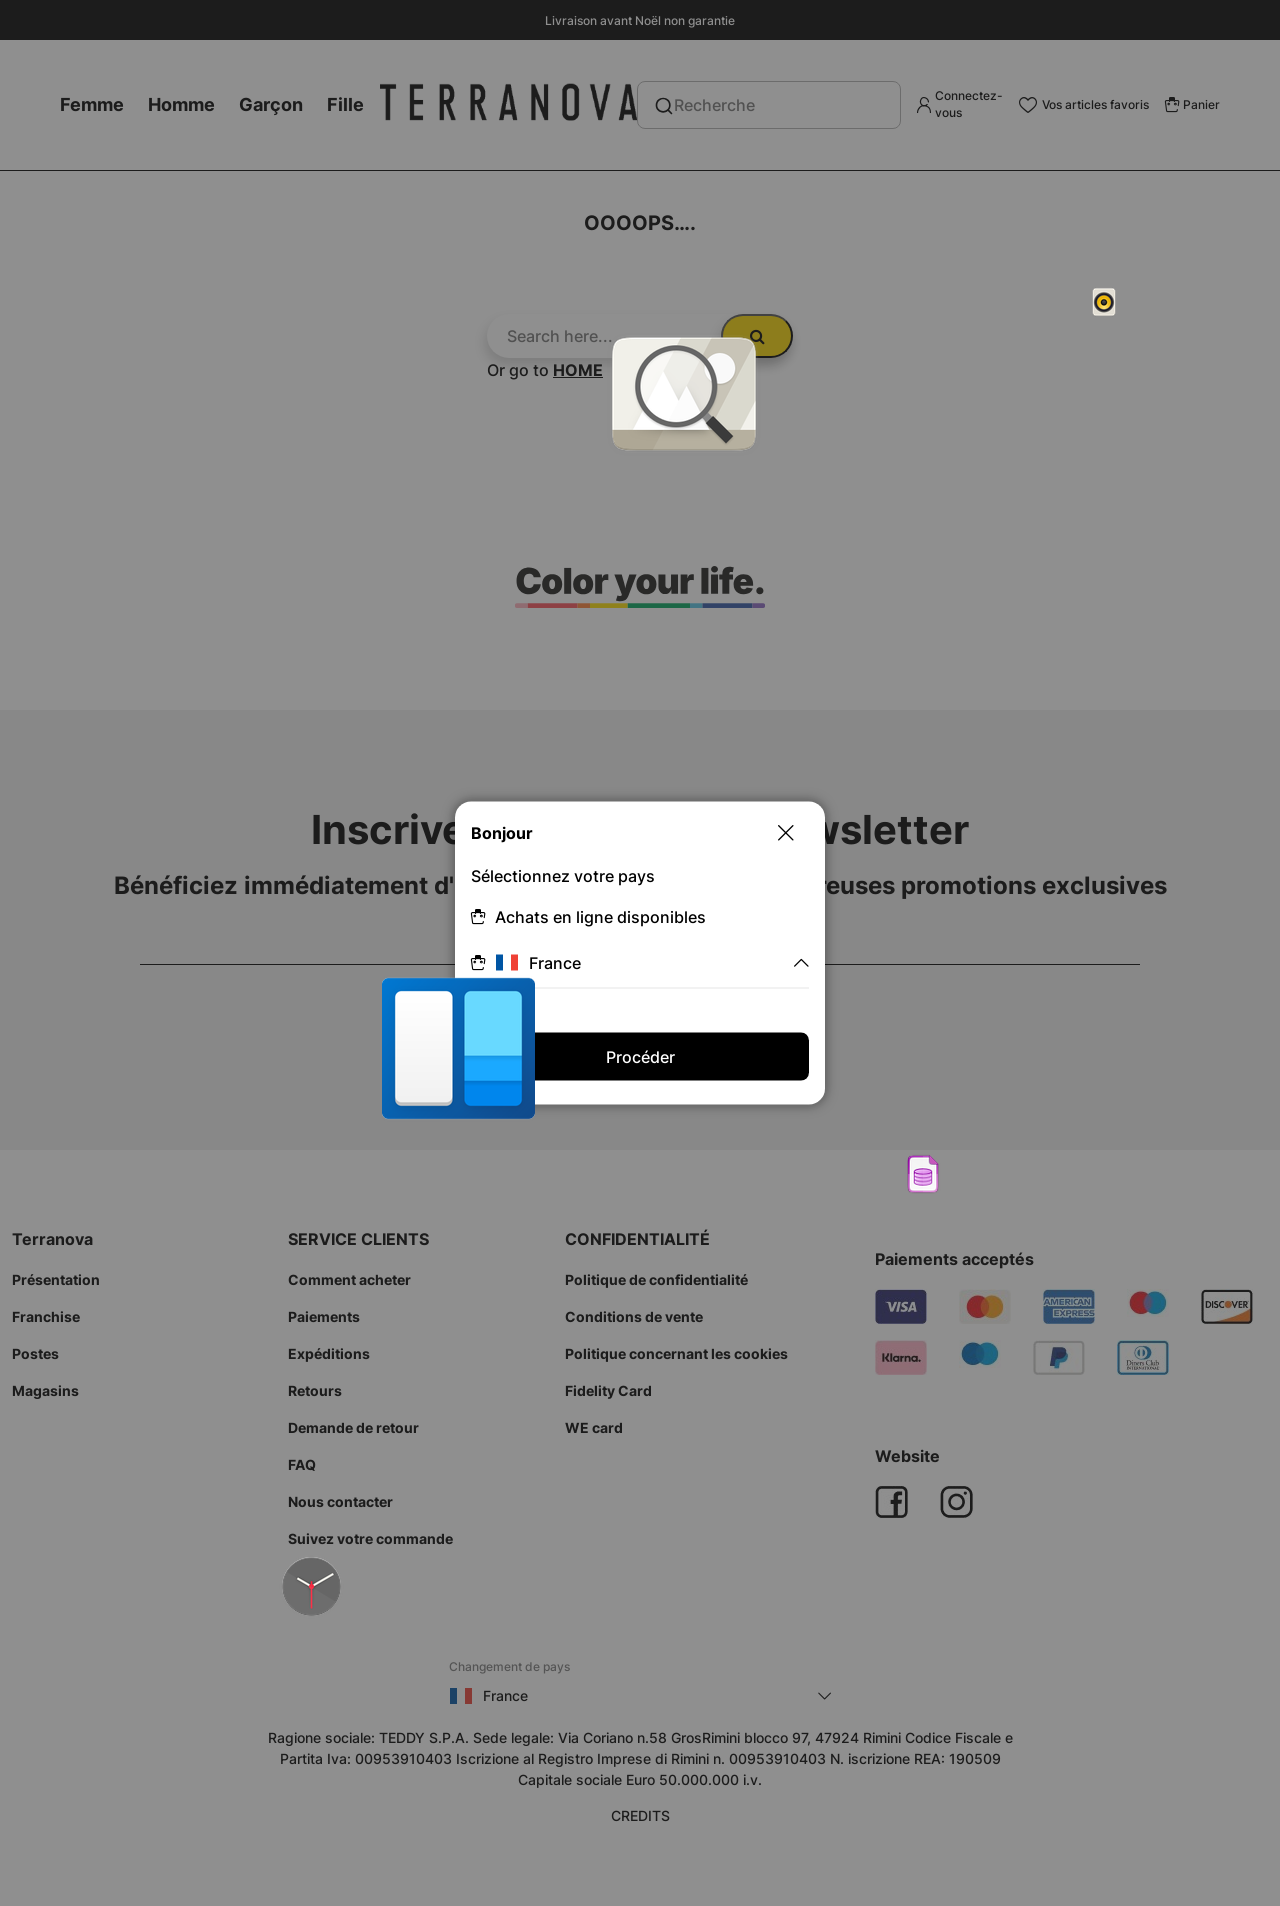 This screenshot has width=1280, height=1906. I want to click on access system sound settings, so click(1104, 302).